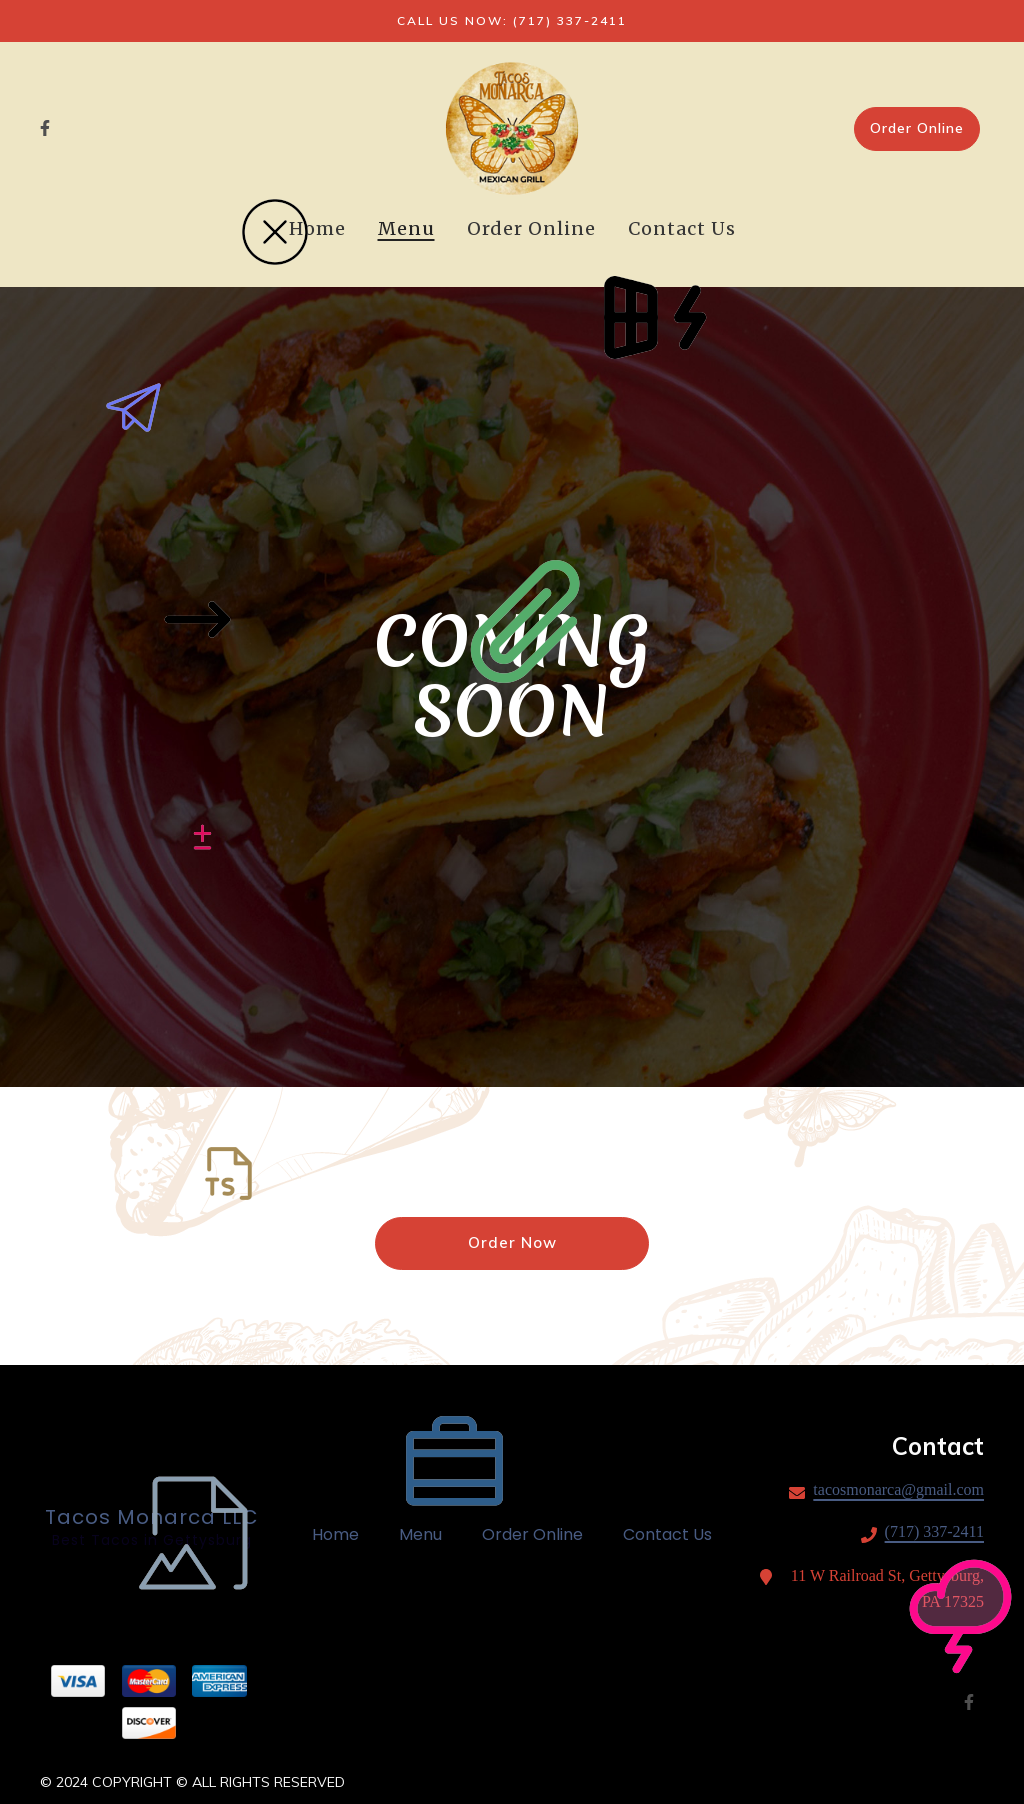 This screenshot has width=1024, height=1804. What do you see at coordinates (202, 837) in the screenshot?
I see `view code differences or changes` at bounding box center [202, 837].